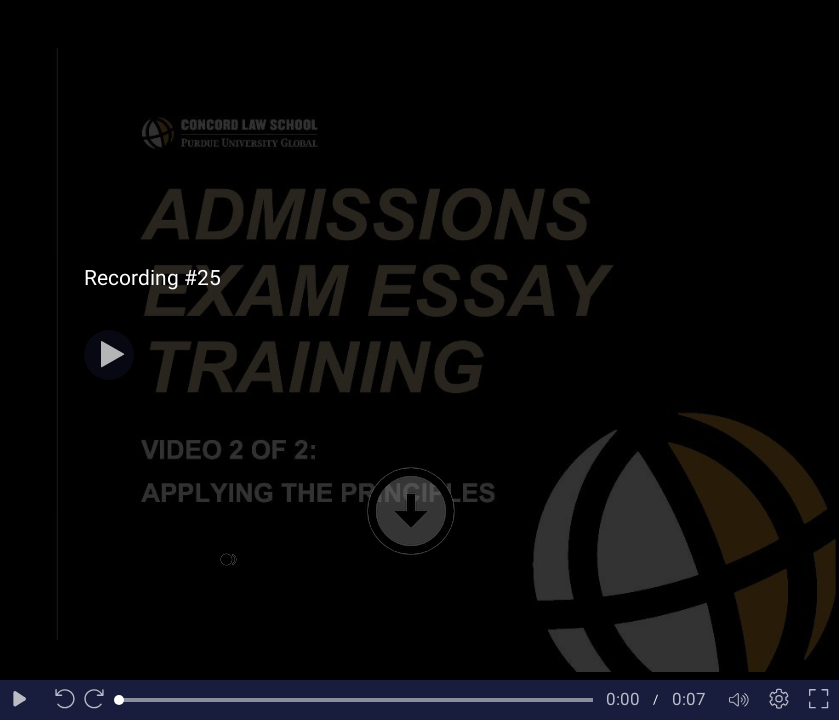 This screenshot has width=839, height=720. I want to click on indicates active recording or live broadcast, so click(228, 559).